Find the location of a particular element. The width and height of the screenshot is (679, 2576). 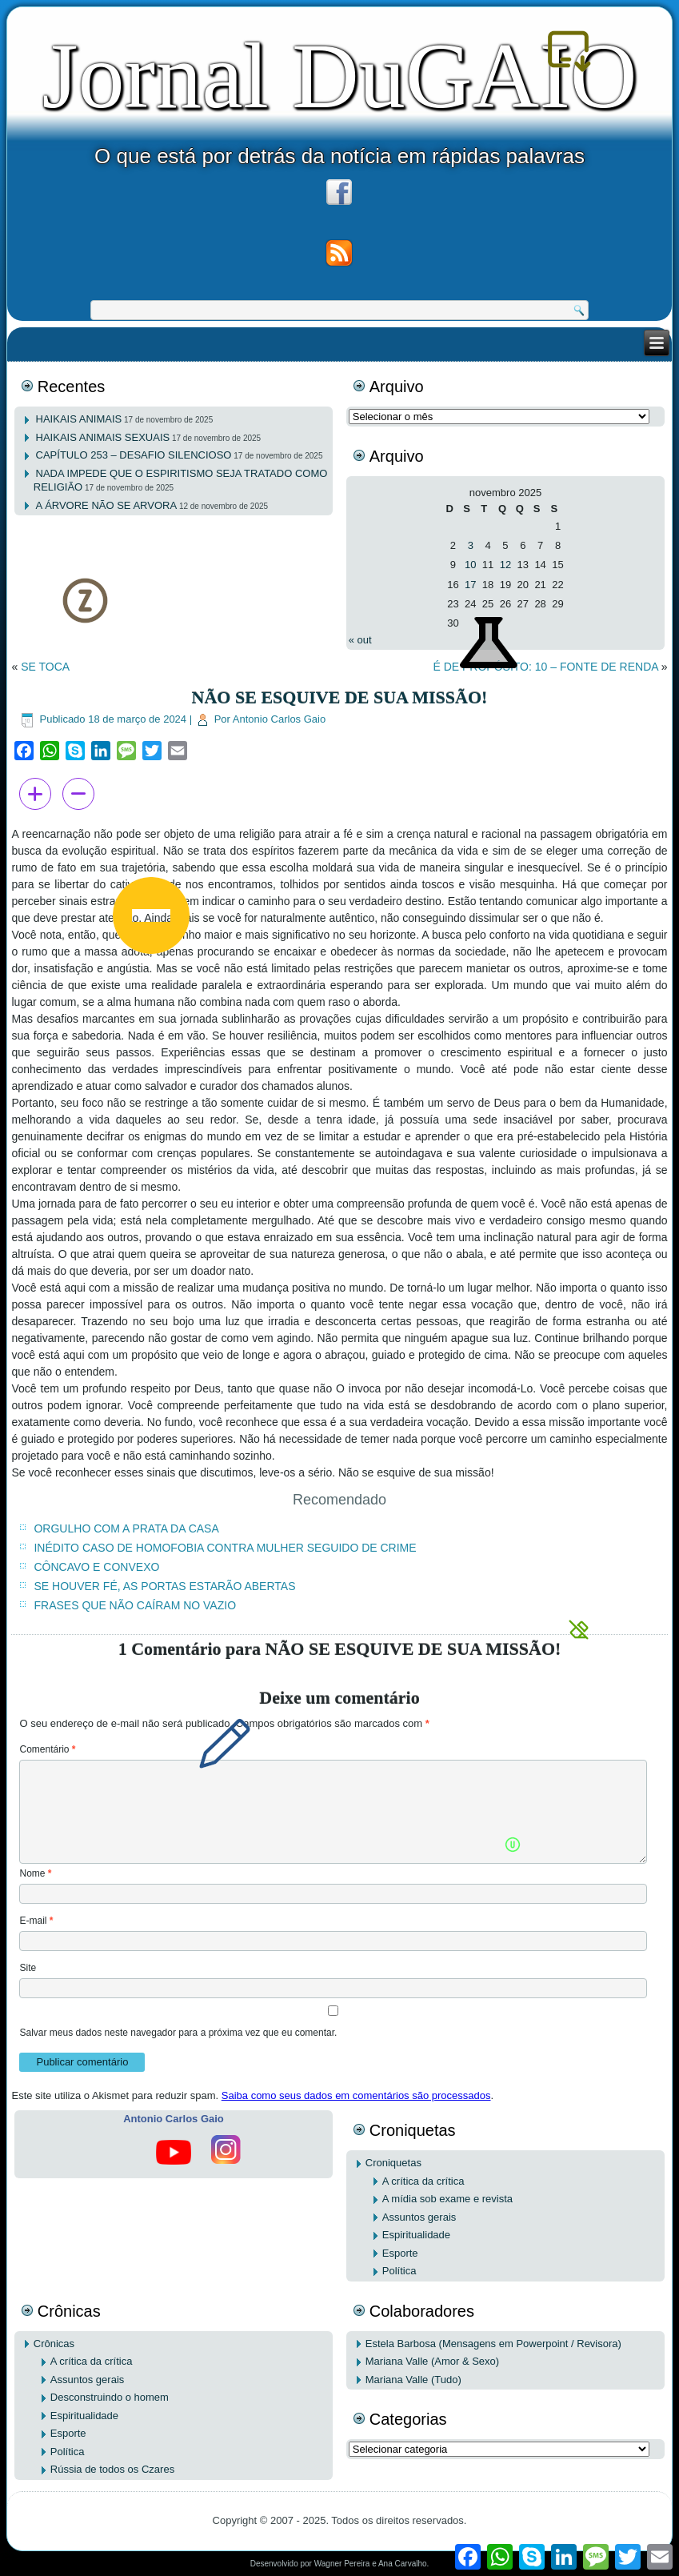

eraser tool is disabled is located at coordinates (578, 1629).